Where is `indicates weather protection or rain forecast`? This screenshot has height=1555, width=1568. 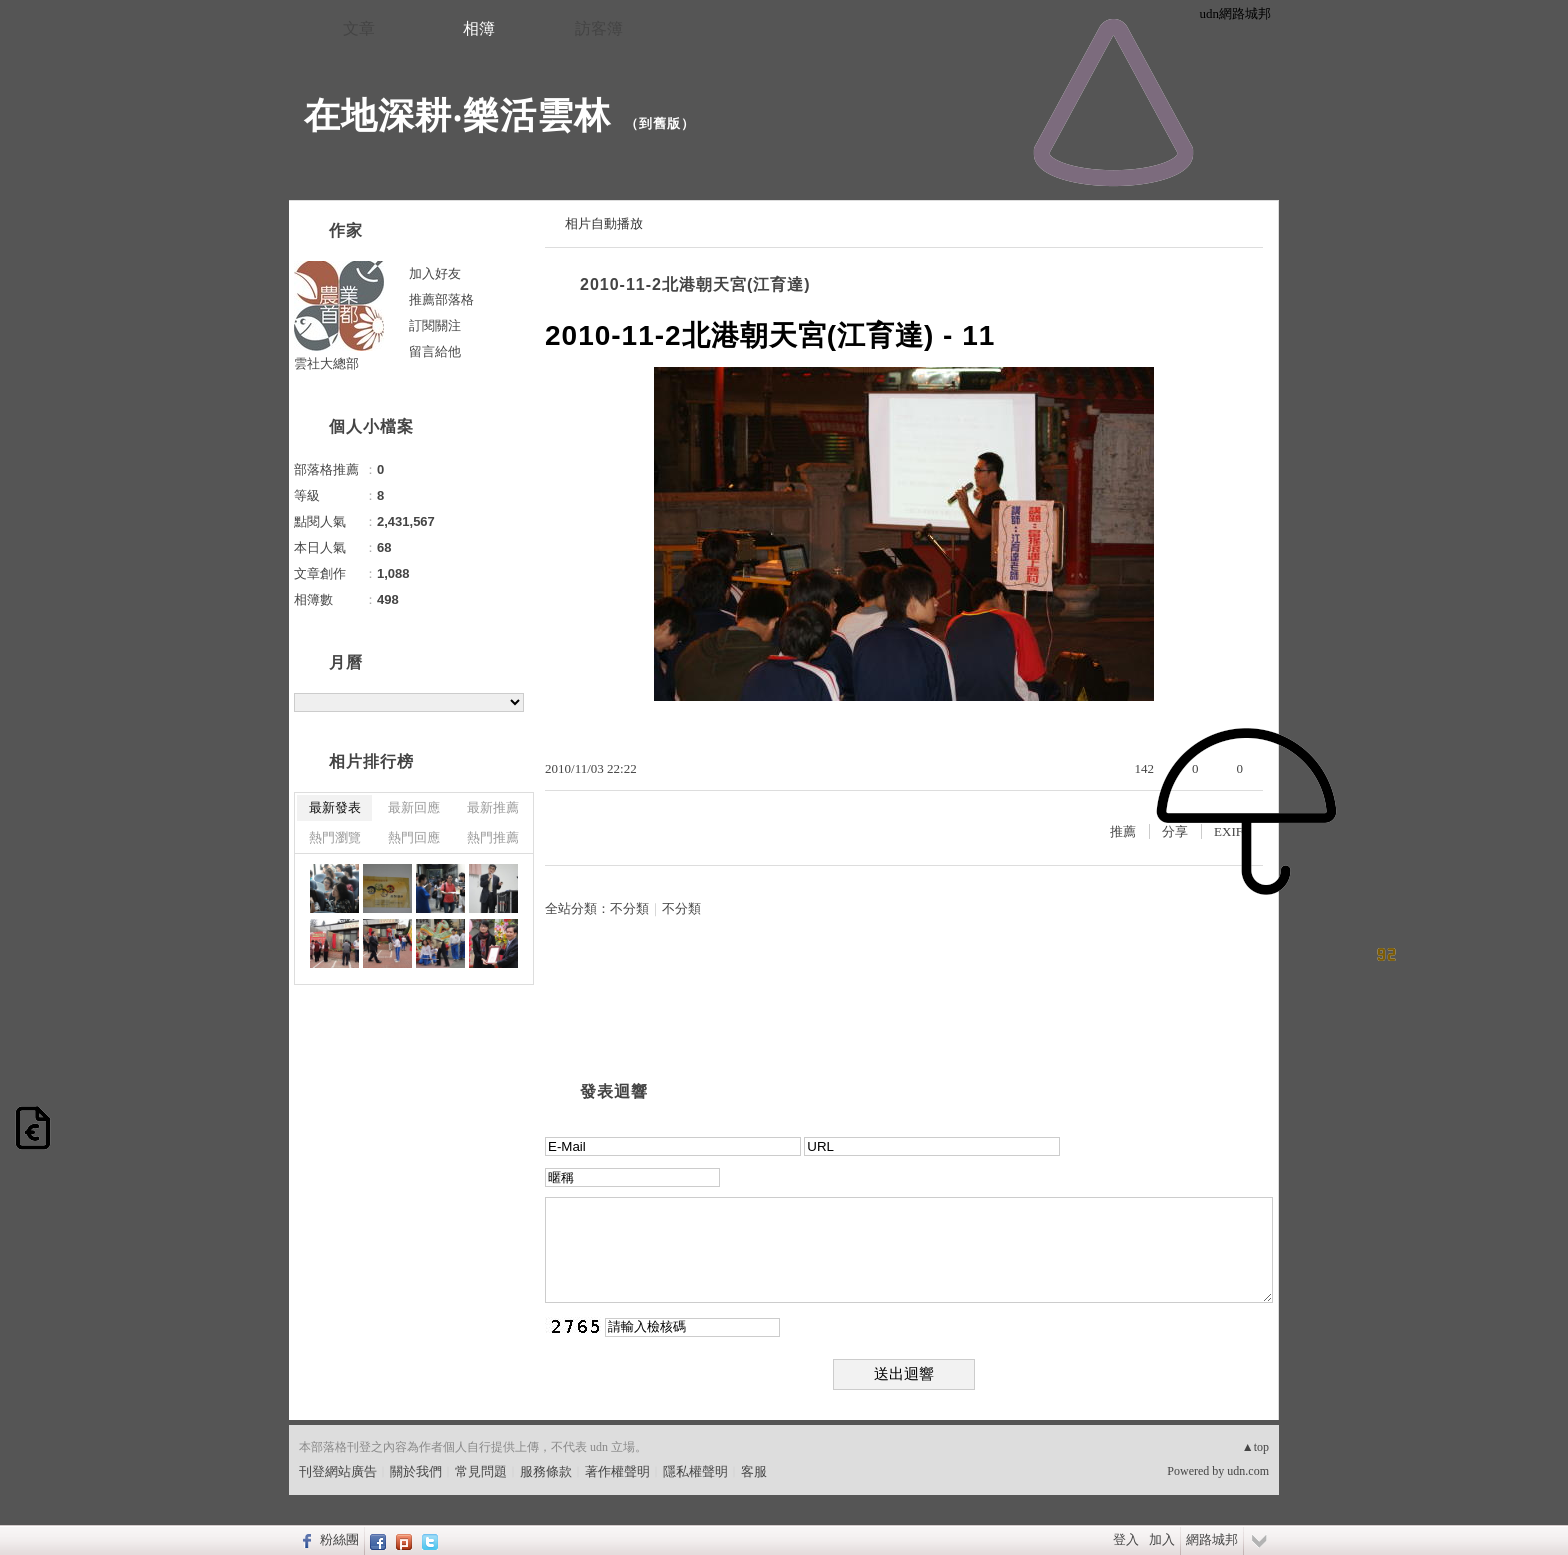 indicates weather protection or rain forecast is located at coordinates (1246, 811).